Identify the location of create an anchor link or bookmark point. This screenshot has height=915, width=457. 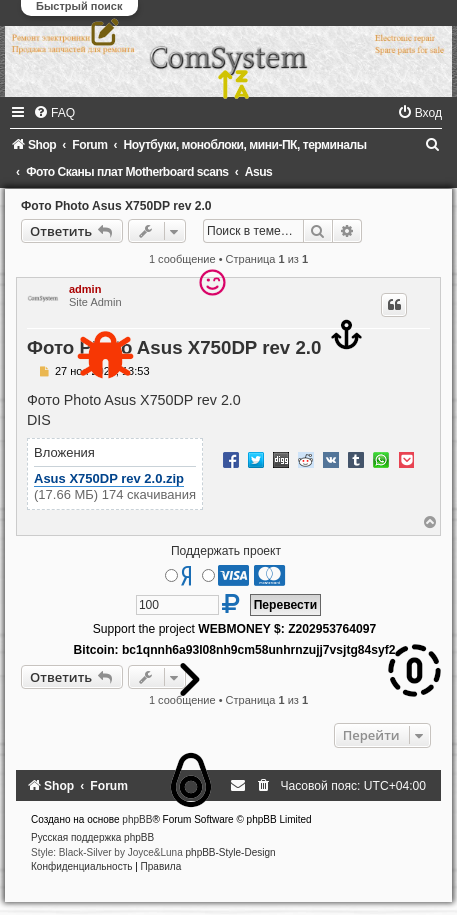
(346, 334).